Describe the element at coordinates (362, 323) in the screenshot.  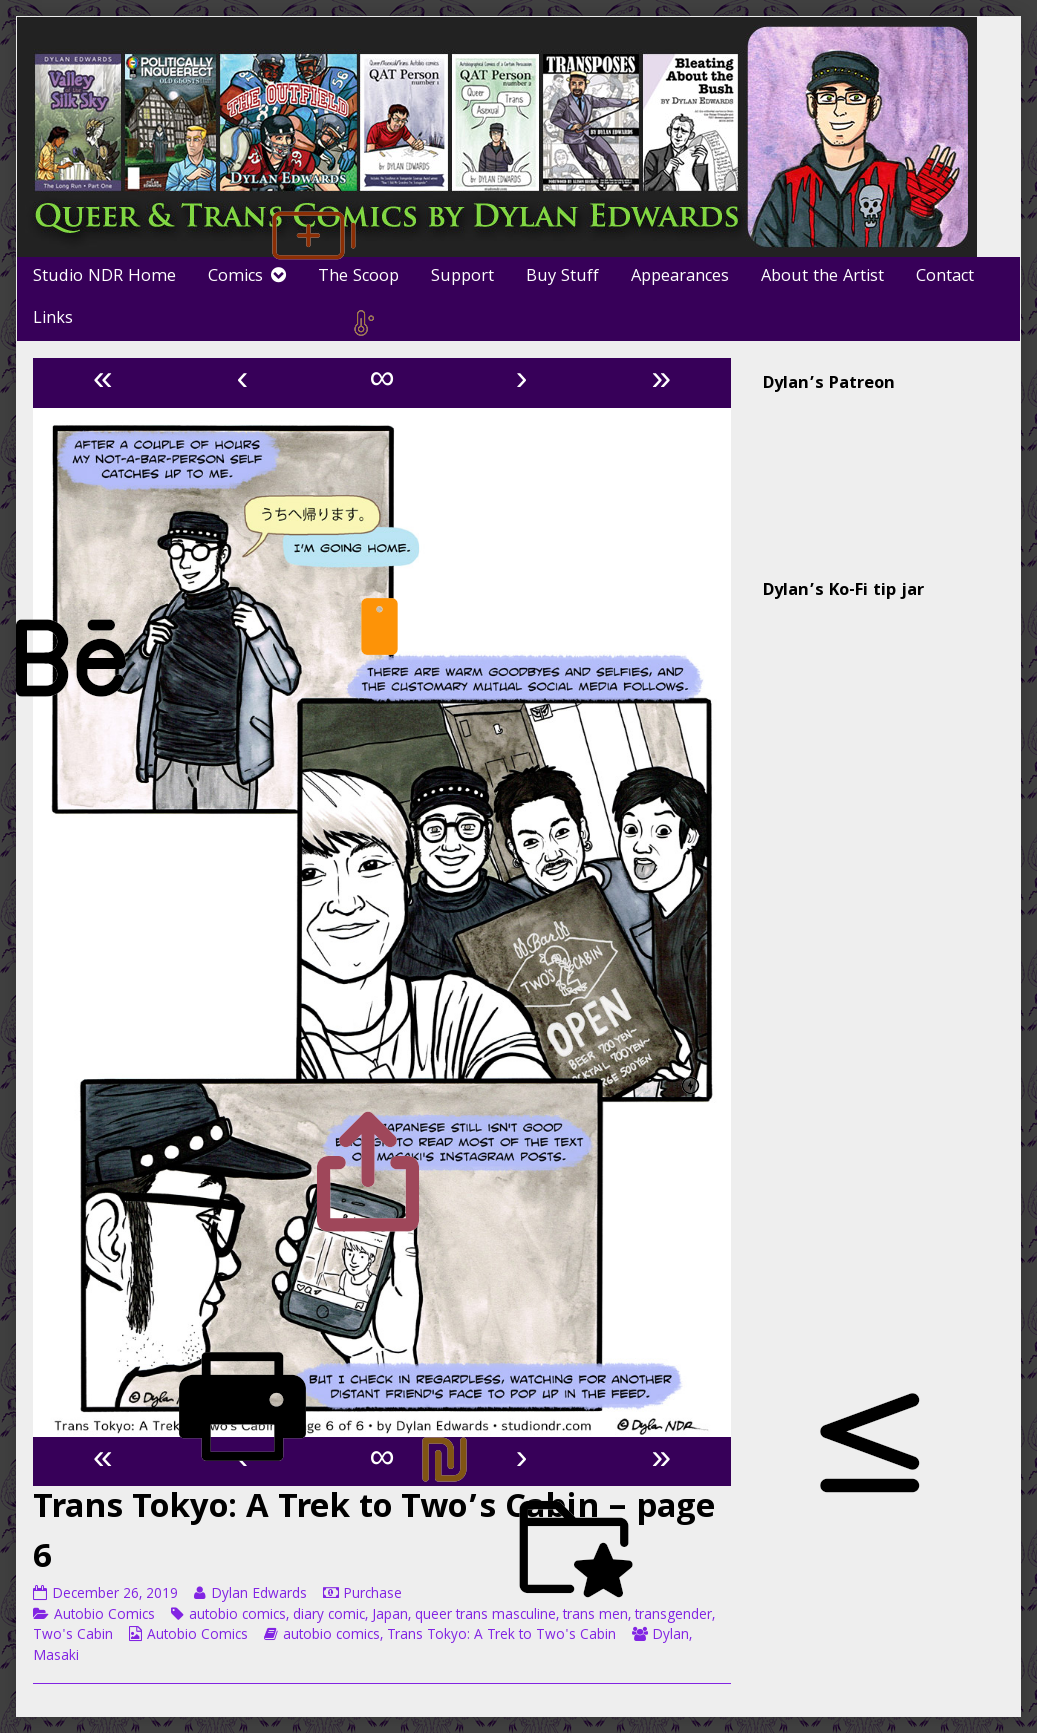
I see `view current temperature` at that location.